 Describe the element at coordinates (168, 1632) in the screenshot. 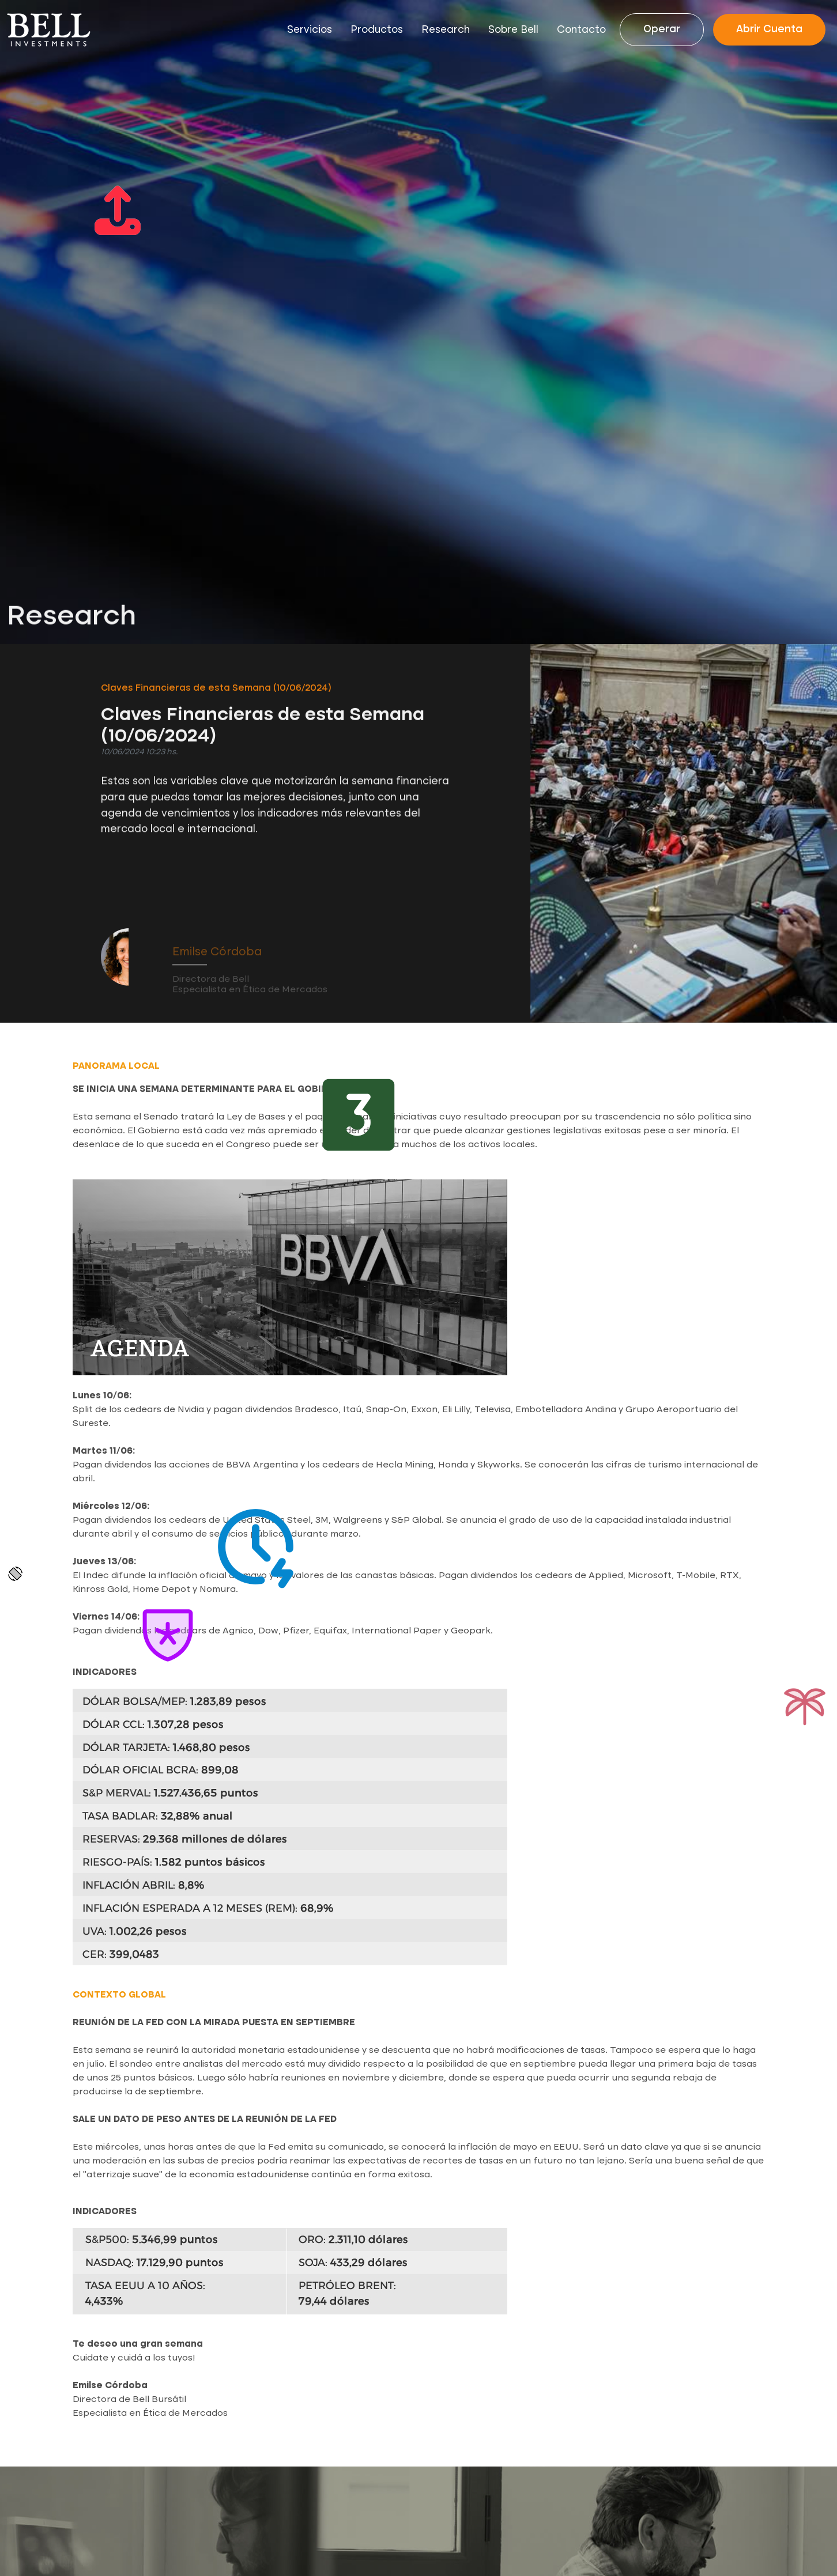

I see `indicates premium or verified security status` at that location.